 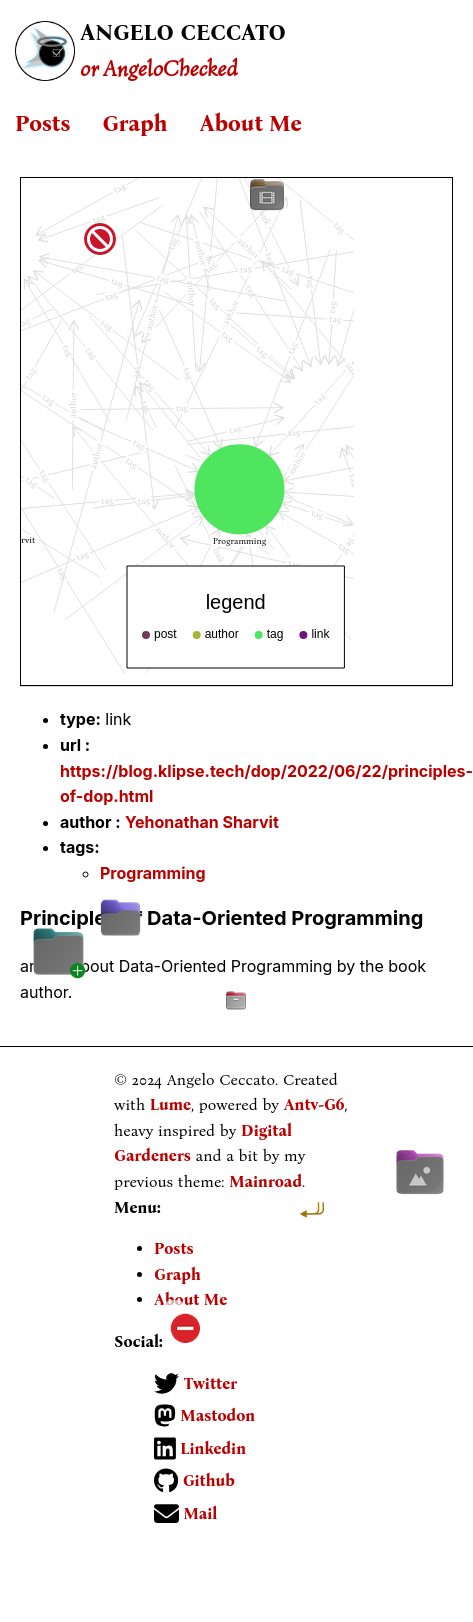 I want to click on view contents of an open folder, so click(x=120, y=917).